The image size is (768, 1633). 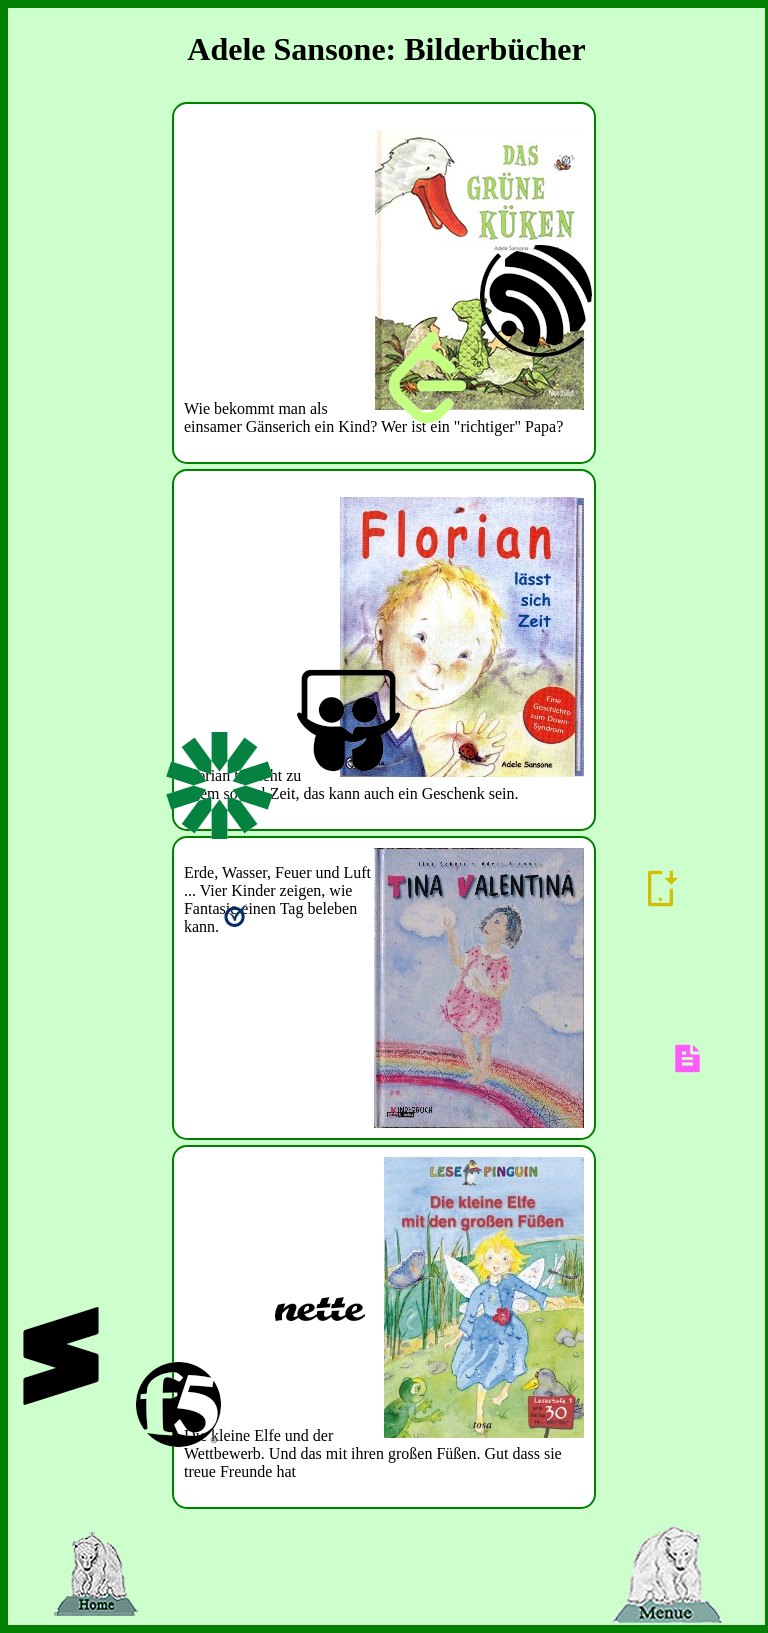 What do you see at coordinates (427, 377) in the screenshot?
I see `open leetcode app or website` at bounding box center [427, 377].